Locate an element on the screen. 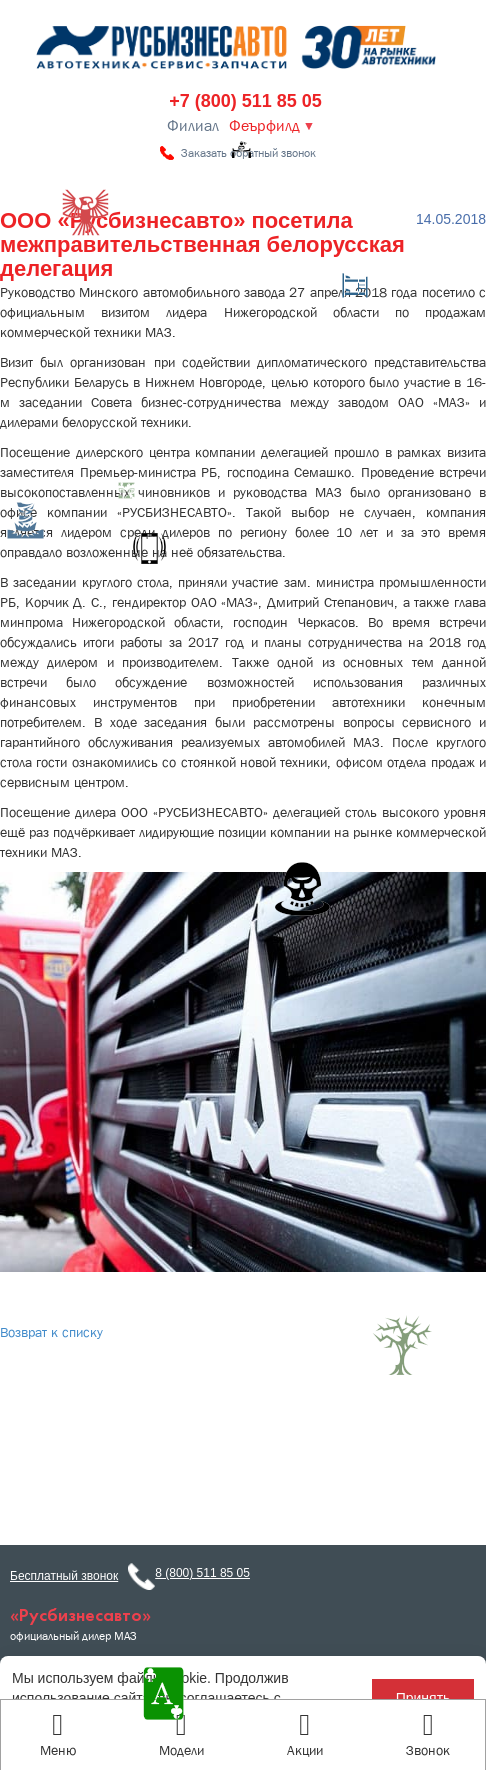 This screenshot has width=486, height=1770. incoming call or notification alert is located at coordinates (149, 548).